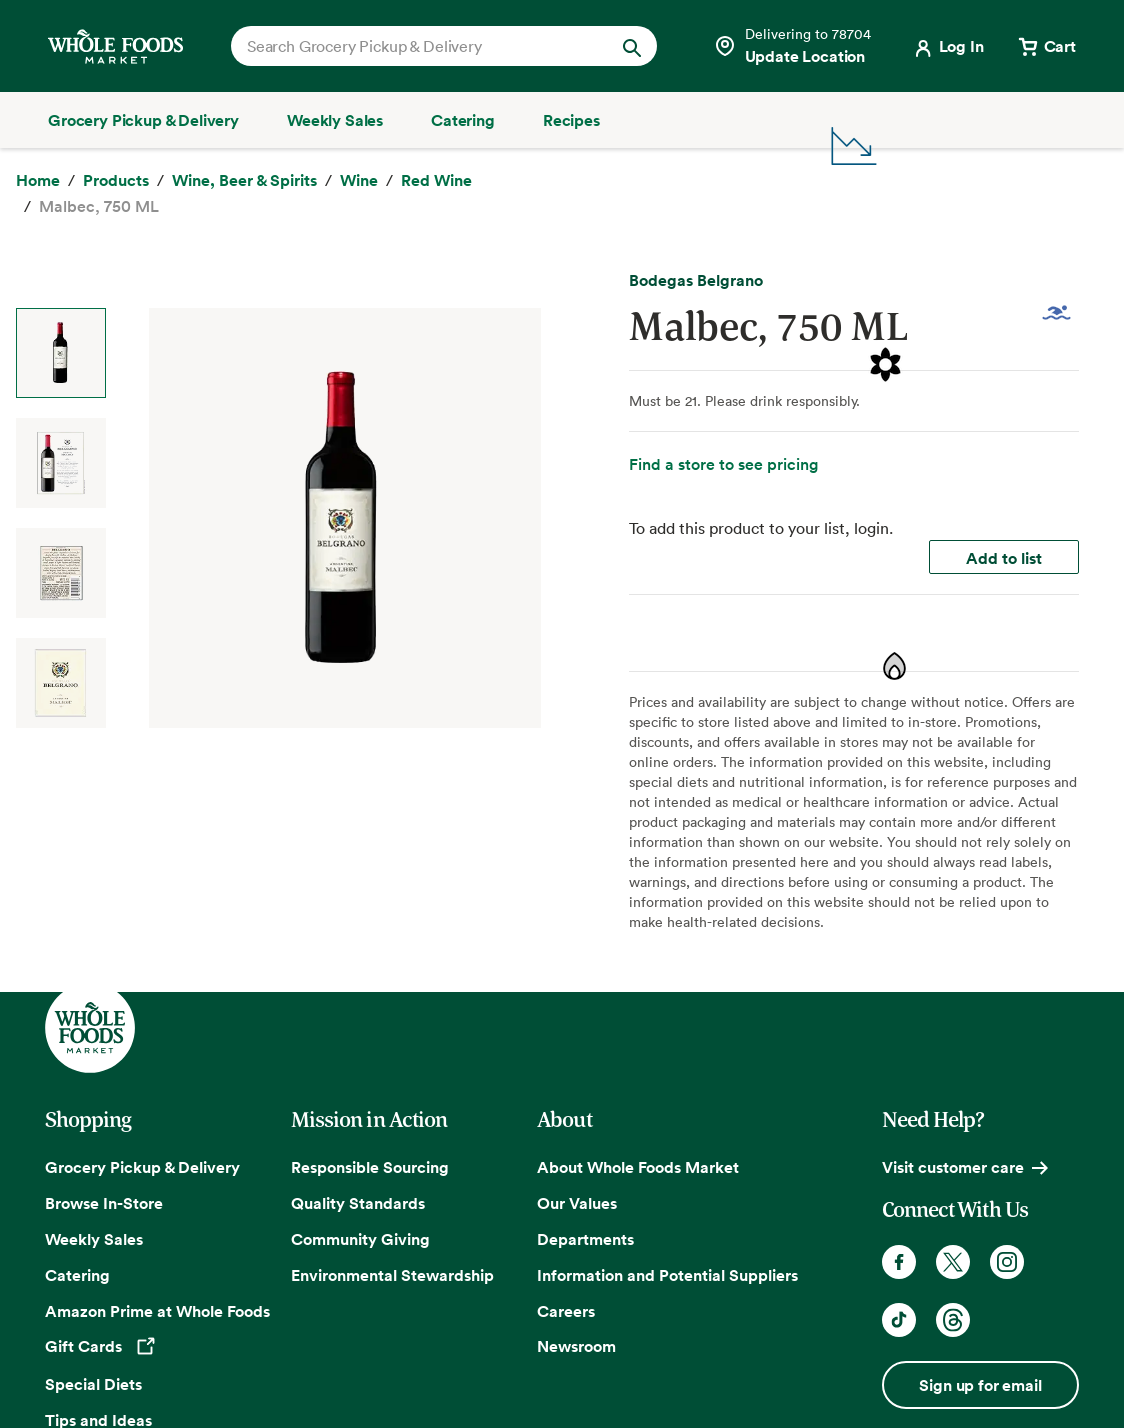 This screenshot has width=1124, height=1428. I want to click on apply a vintage or retro photo filter, so click(885, 364).